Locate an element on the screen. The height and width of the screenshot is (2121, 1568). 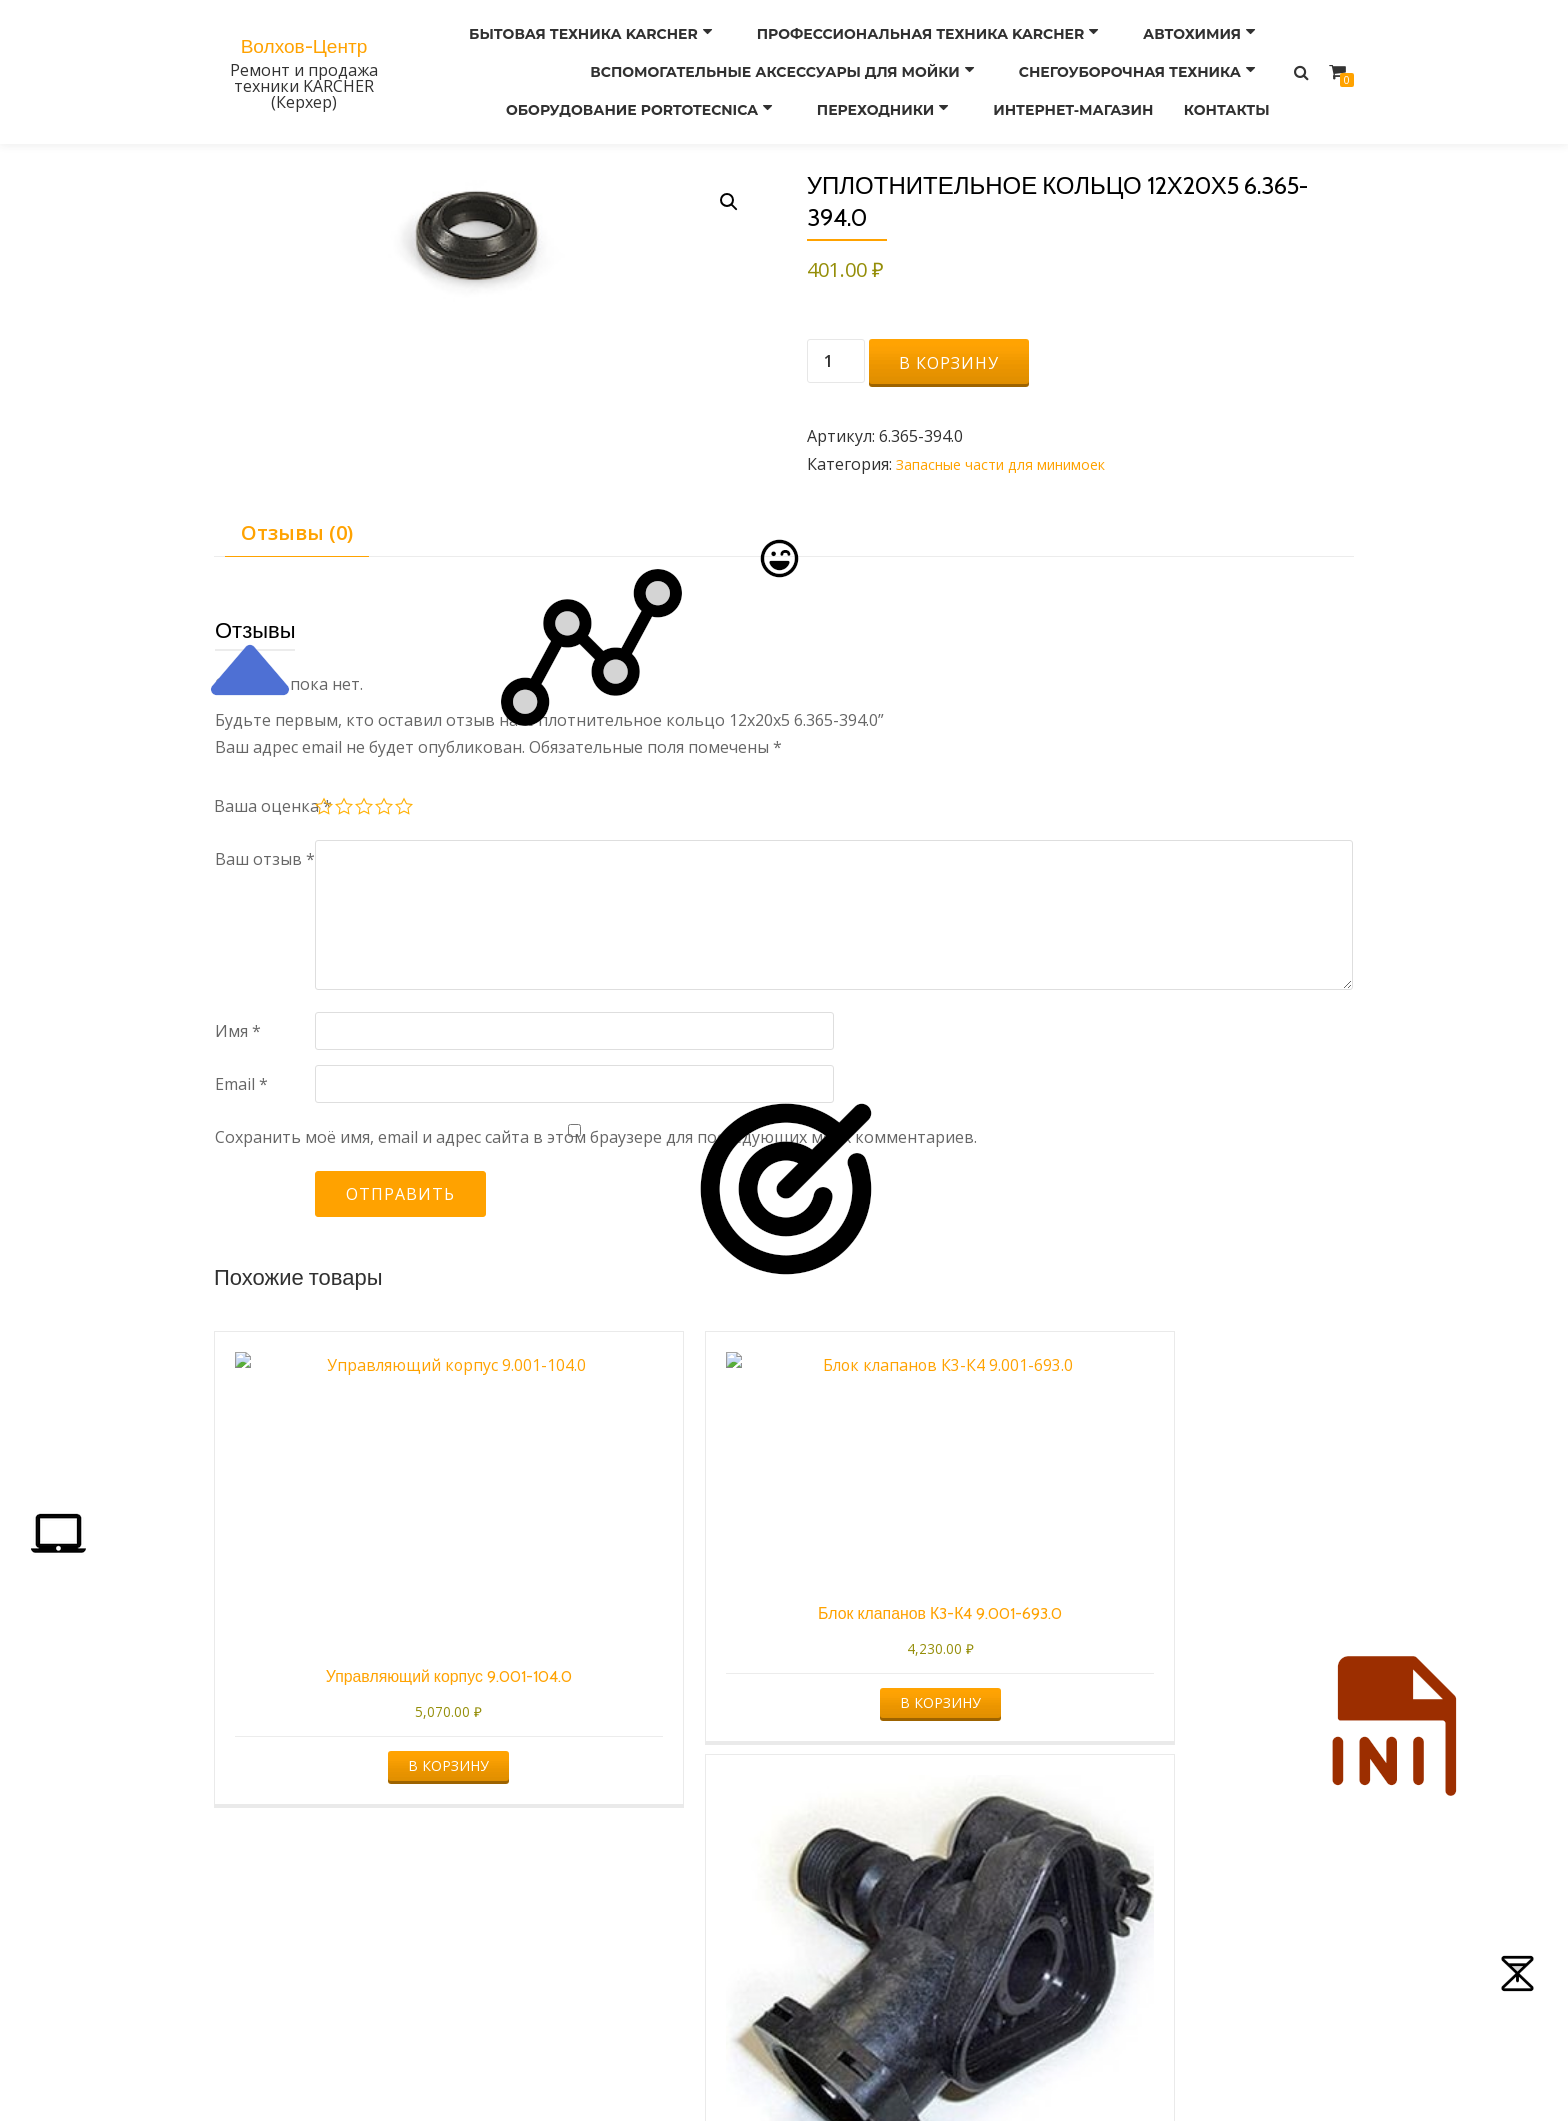
view connected data points or nodes is located at coordinates (591, 647).